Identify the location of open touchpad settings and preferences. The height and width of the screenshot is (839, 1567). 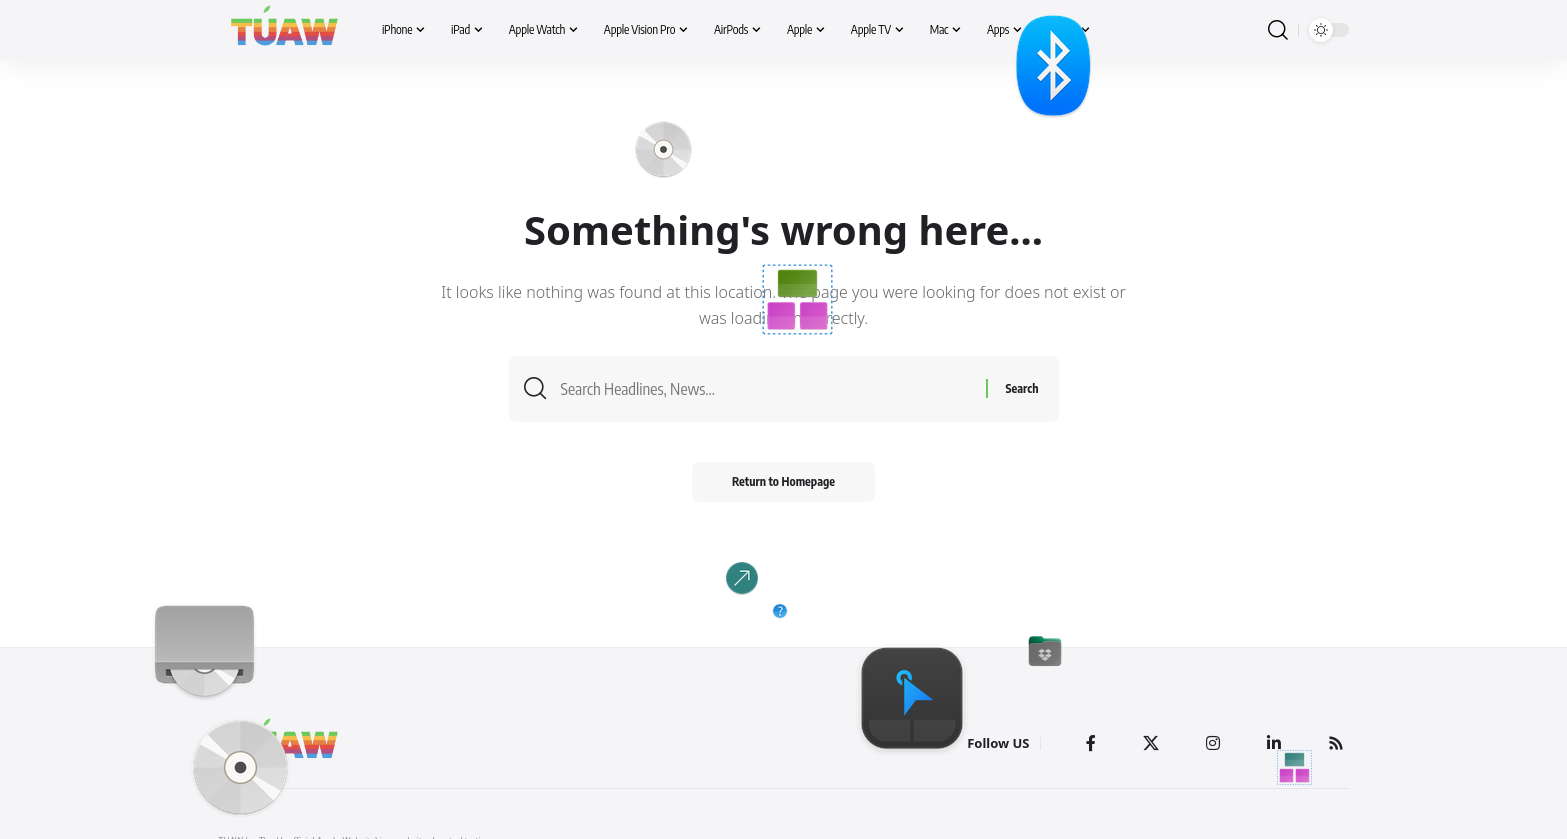
(912, 700).